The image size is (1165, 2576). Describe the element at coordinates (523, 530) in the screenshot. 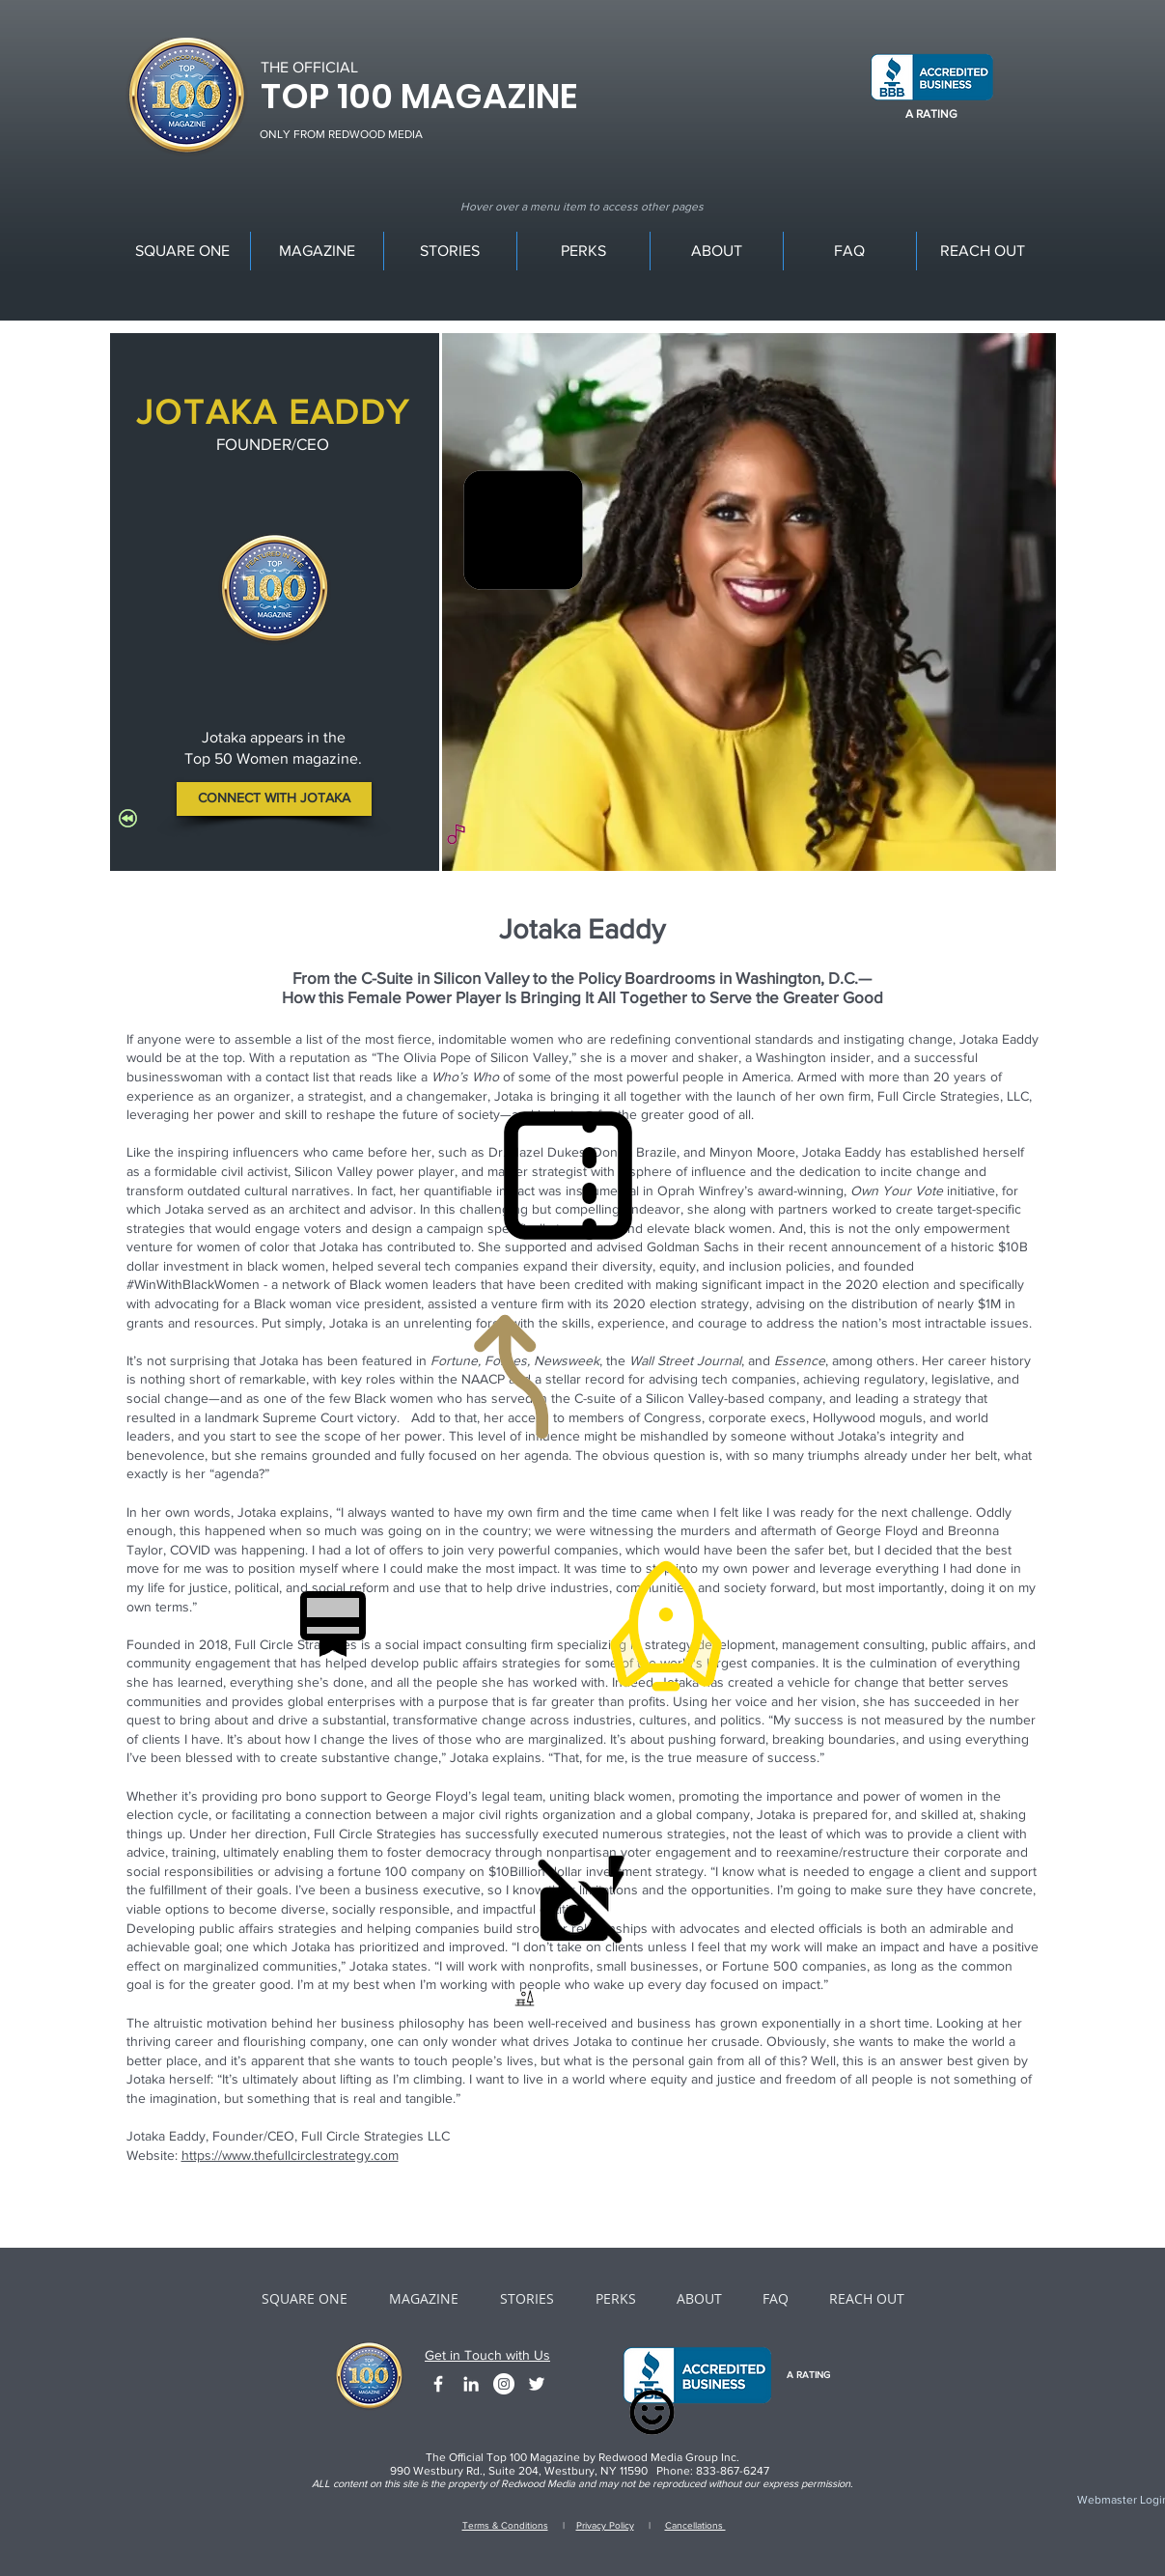

I see `stop media playback` at that location.